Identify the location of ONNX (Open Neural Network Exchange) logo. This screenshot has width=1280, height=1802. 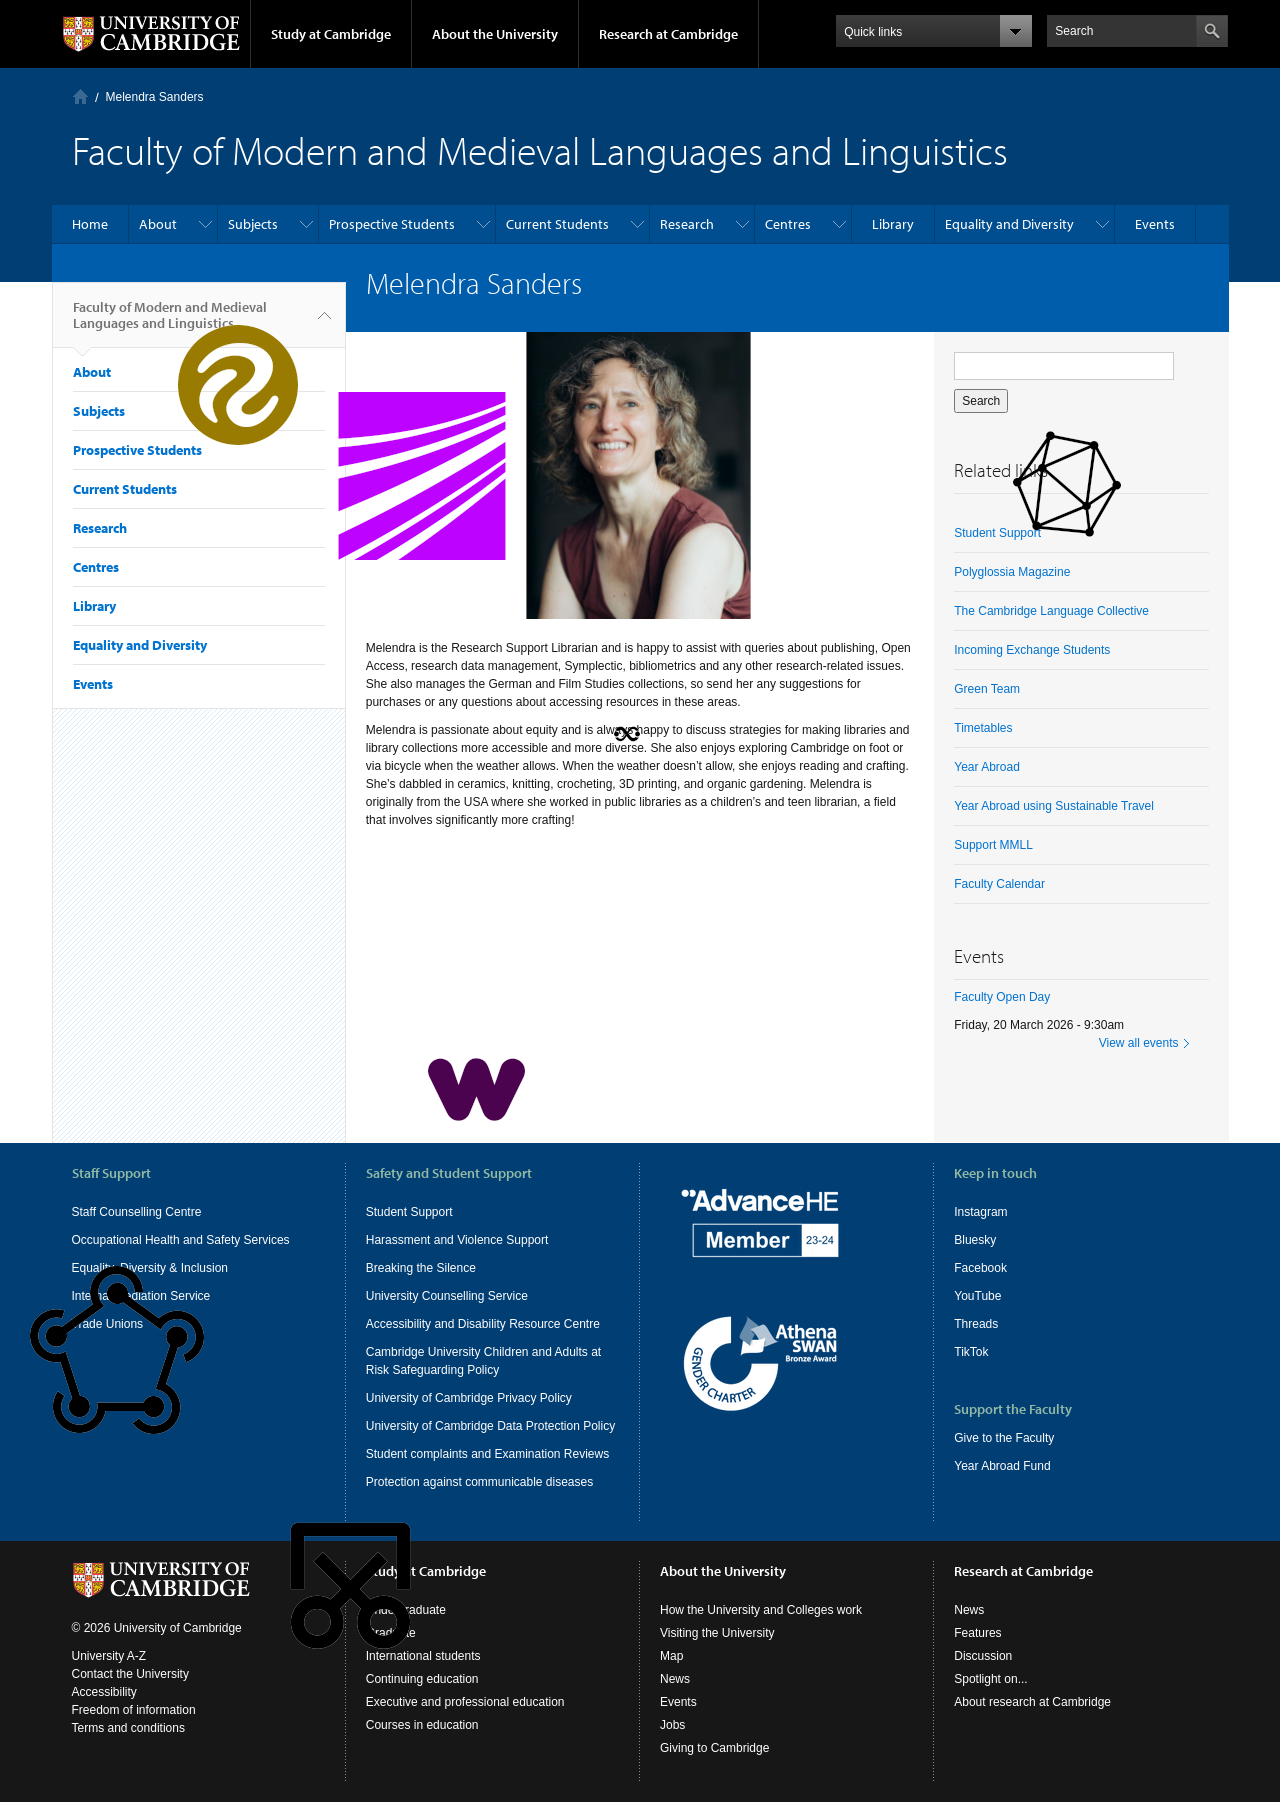
(1067, 484).